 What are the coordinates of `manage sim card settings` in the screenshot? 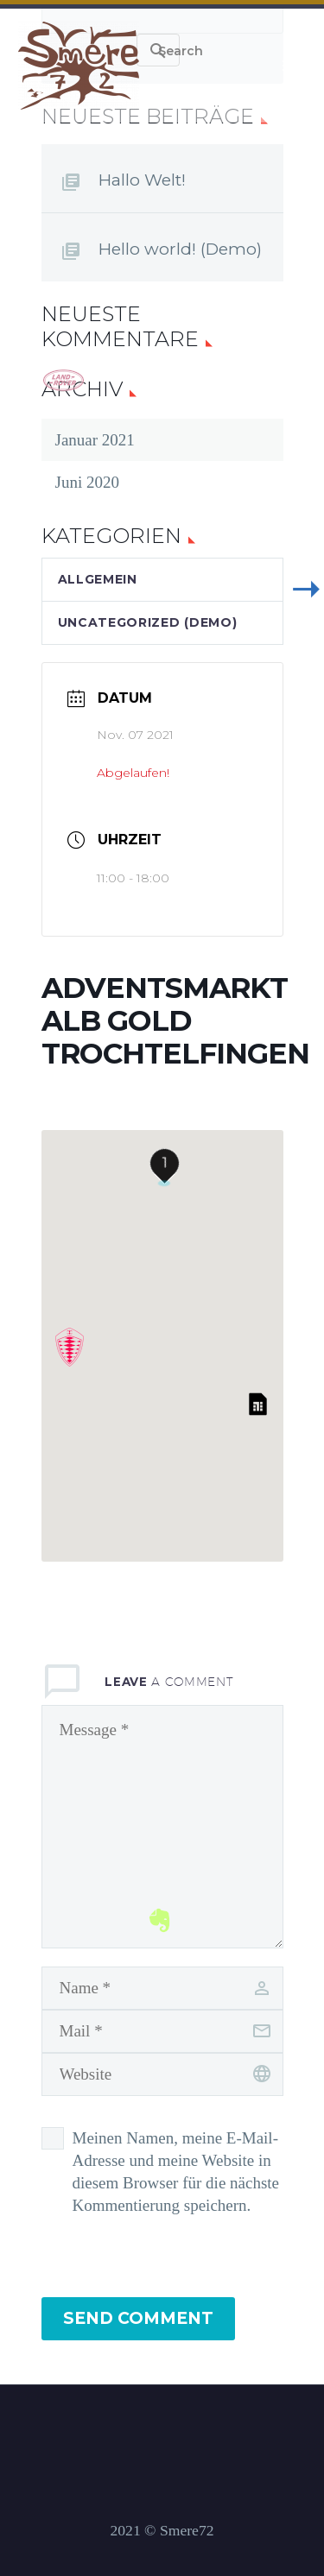 It's located at (257, 1404).